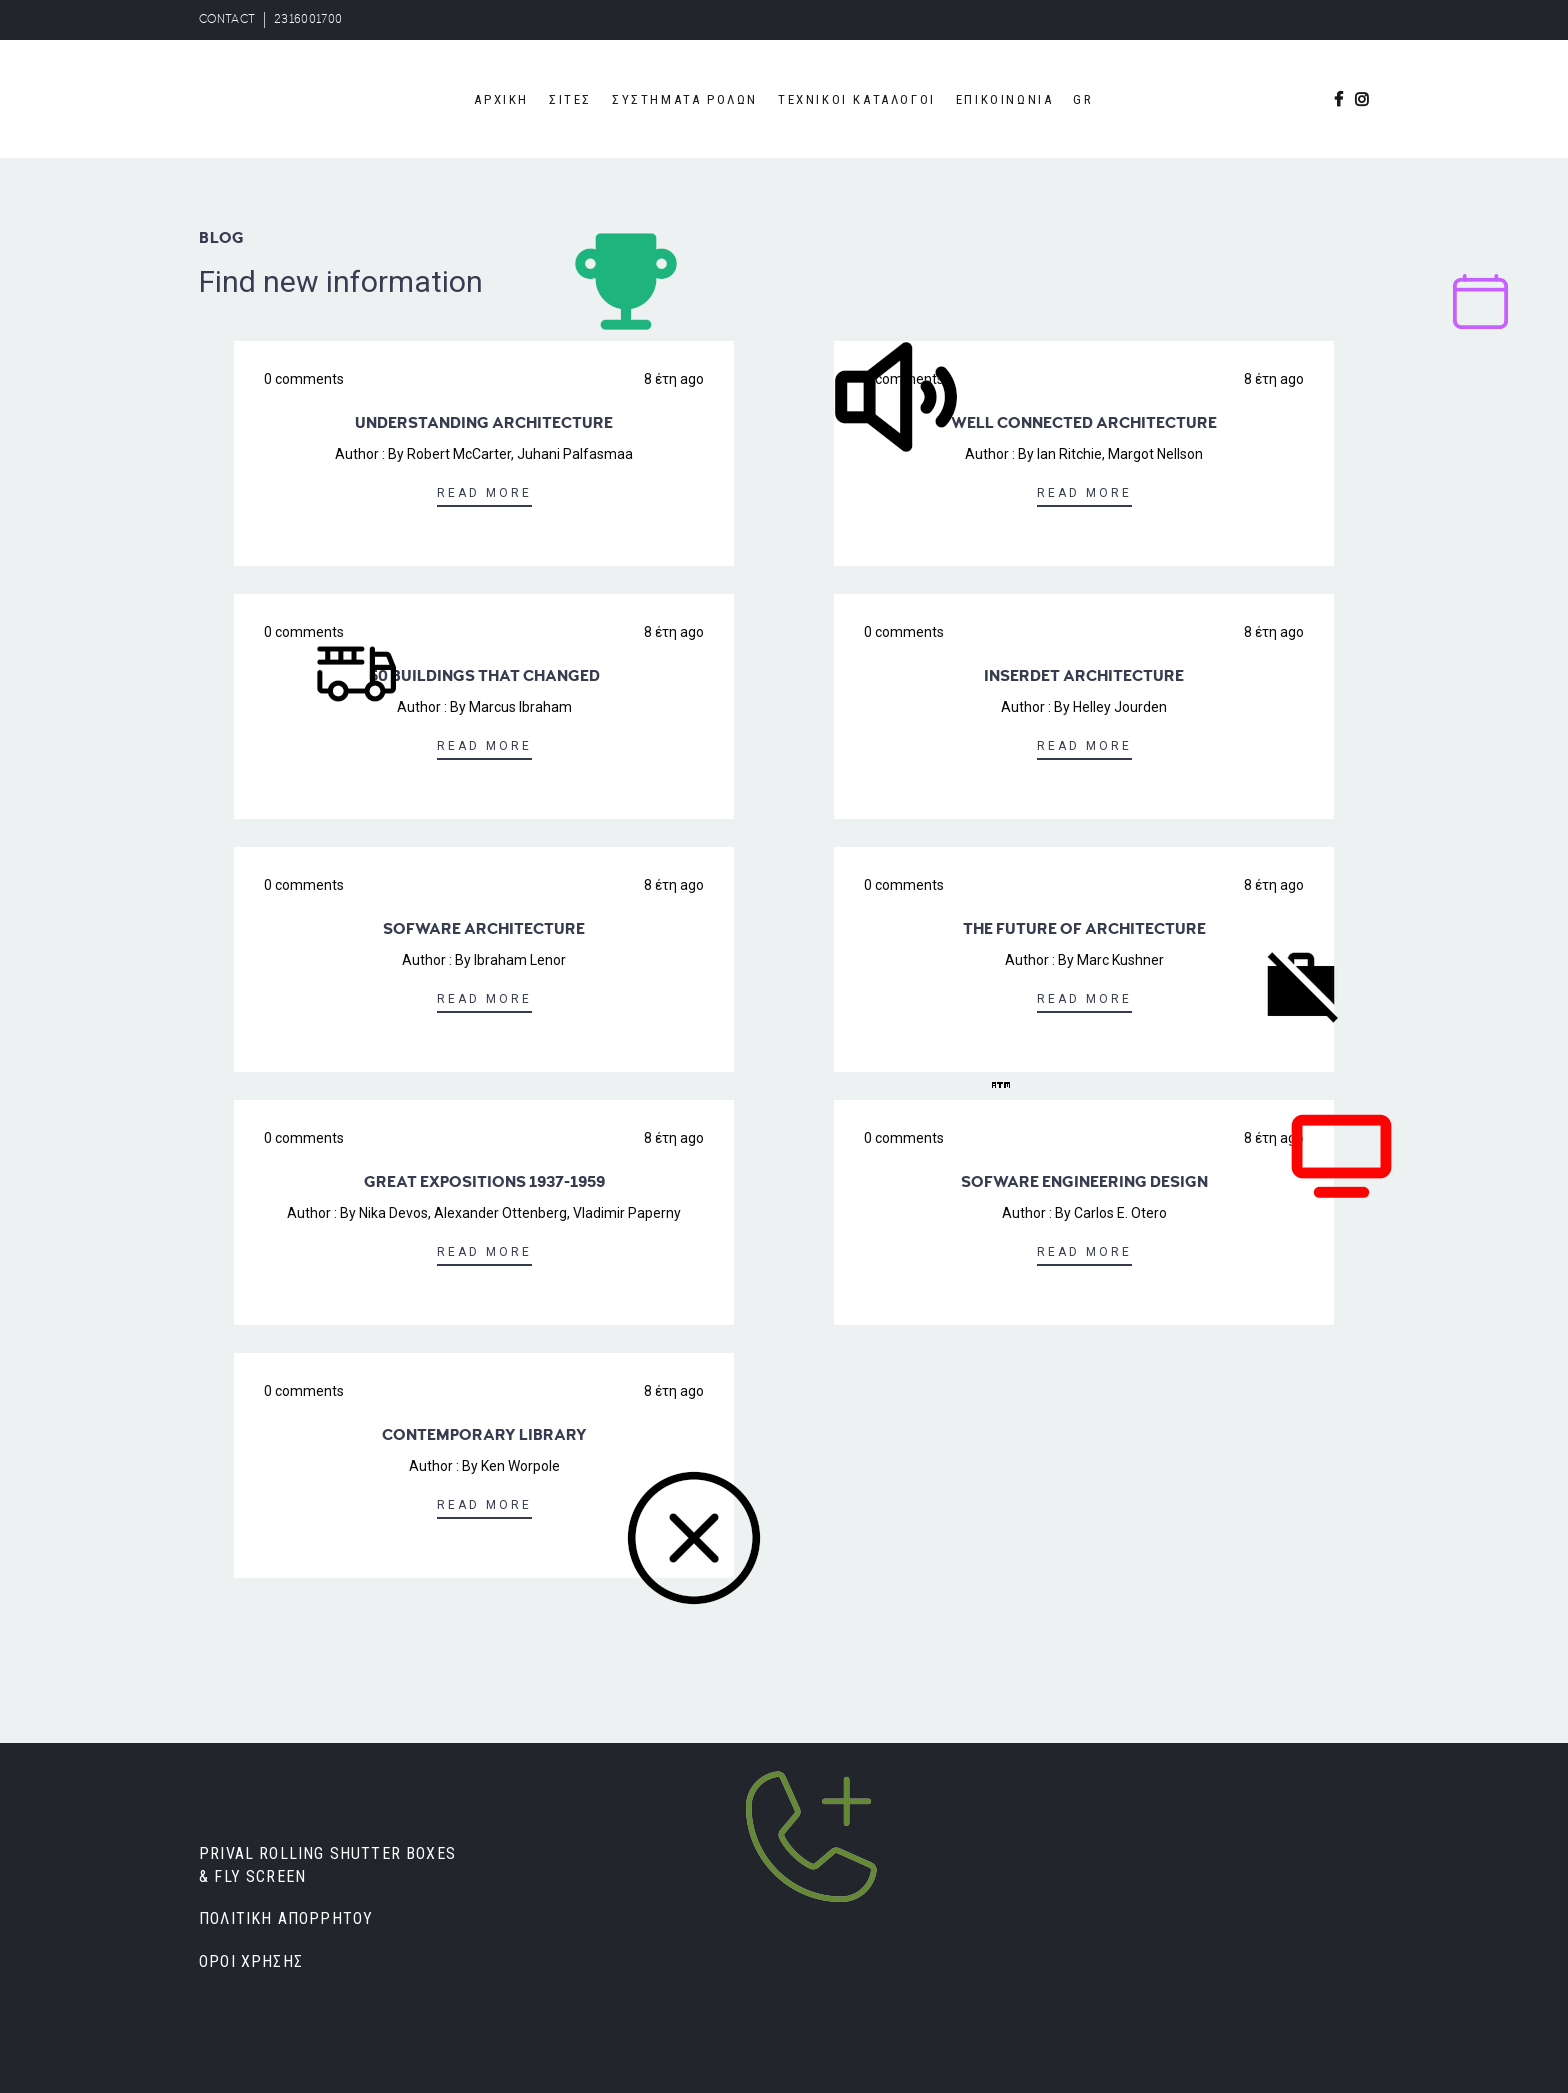  What do you see at coordinates (354, 670) in the screenshot?
I see `emergency services or fire department contact` at bounding box center [354, 670].